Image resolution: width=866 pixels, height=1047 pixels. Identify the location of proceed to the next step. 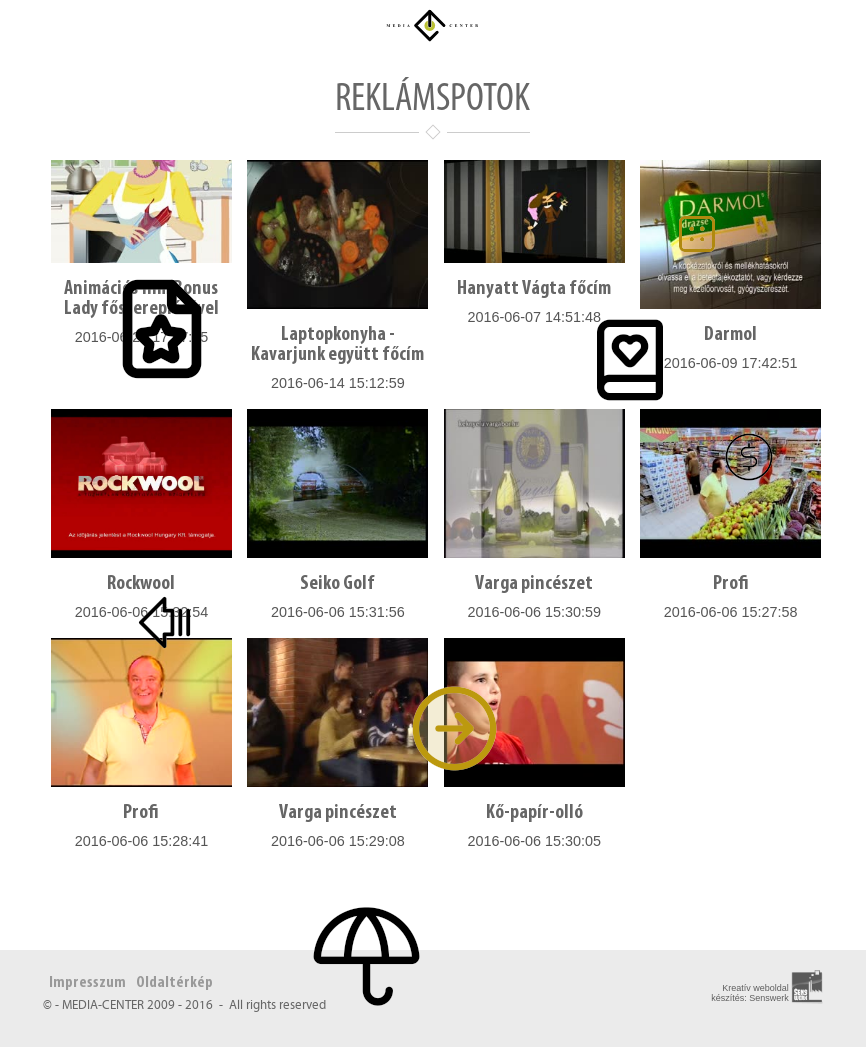
(454, 728).